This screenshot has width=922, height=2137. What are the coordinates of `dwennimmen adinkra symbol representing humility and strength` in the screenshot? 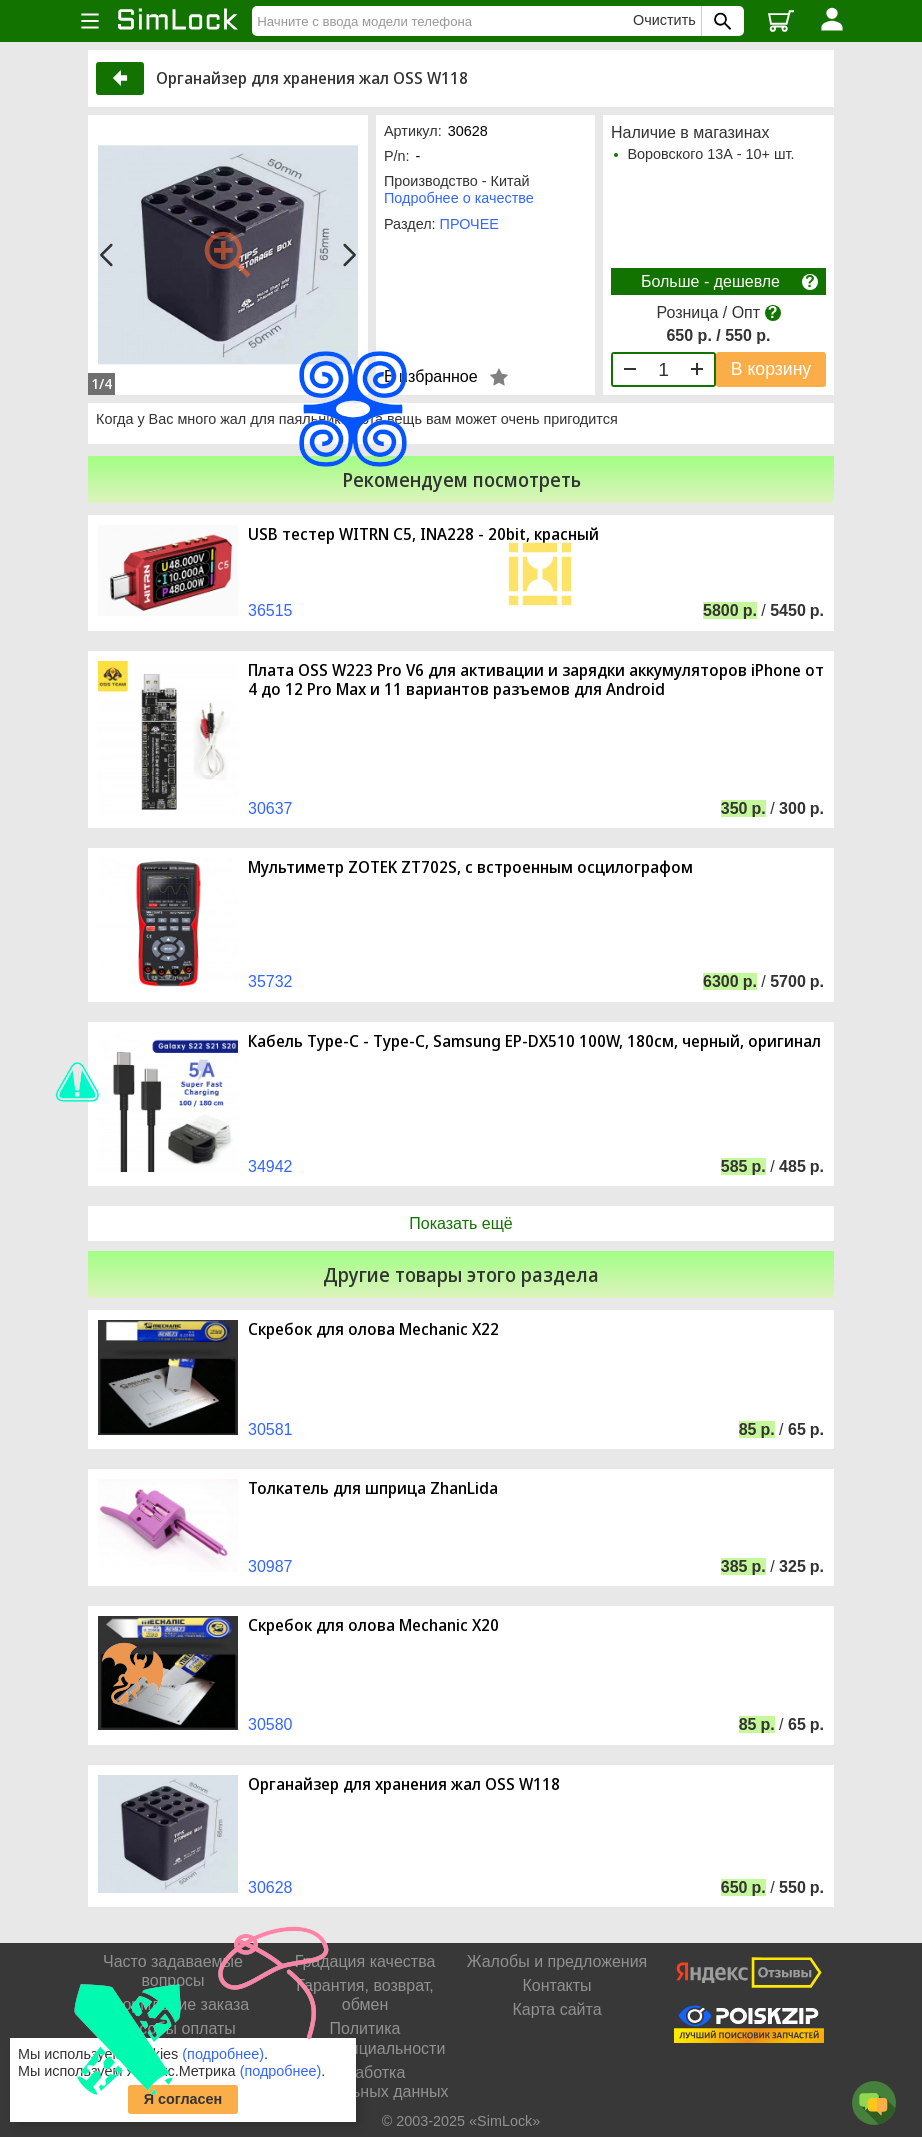 It's located at (353, 409).